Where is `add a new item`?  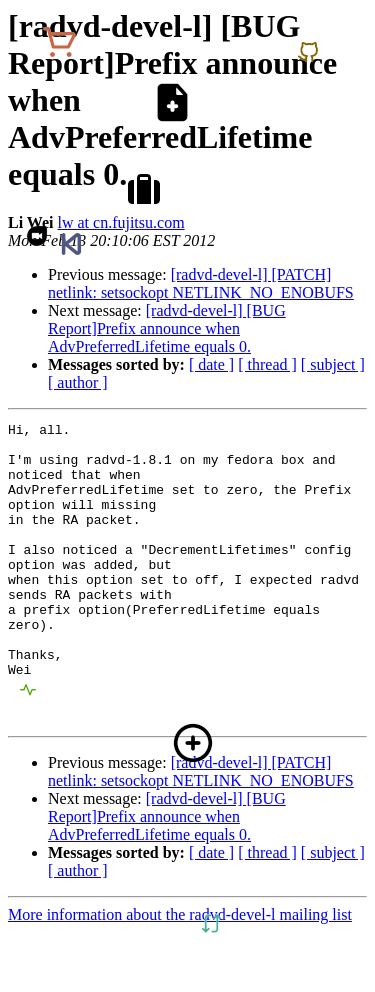 add a new item is located at coordinates (193, 743).